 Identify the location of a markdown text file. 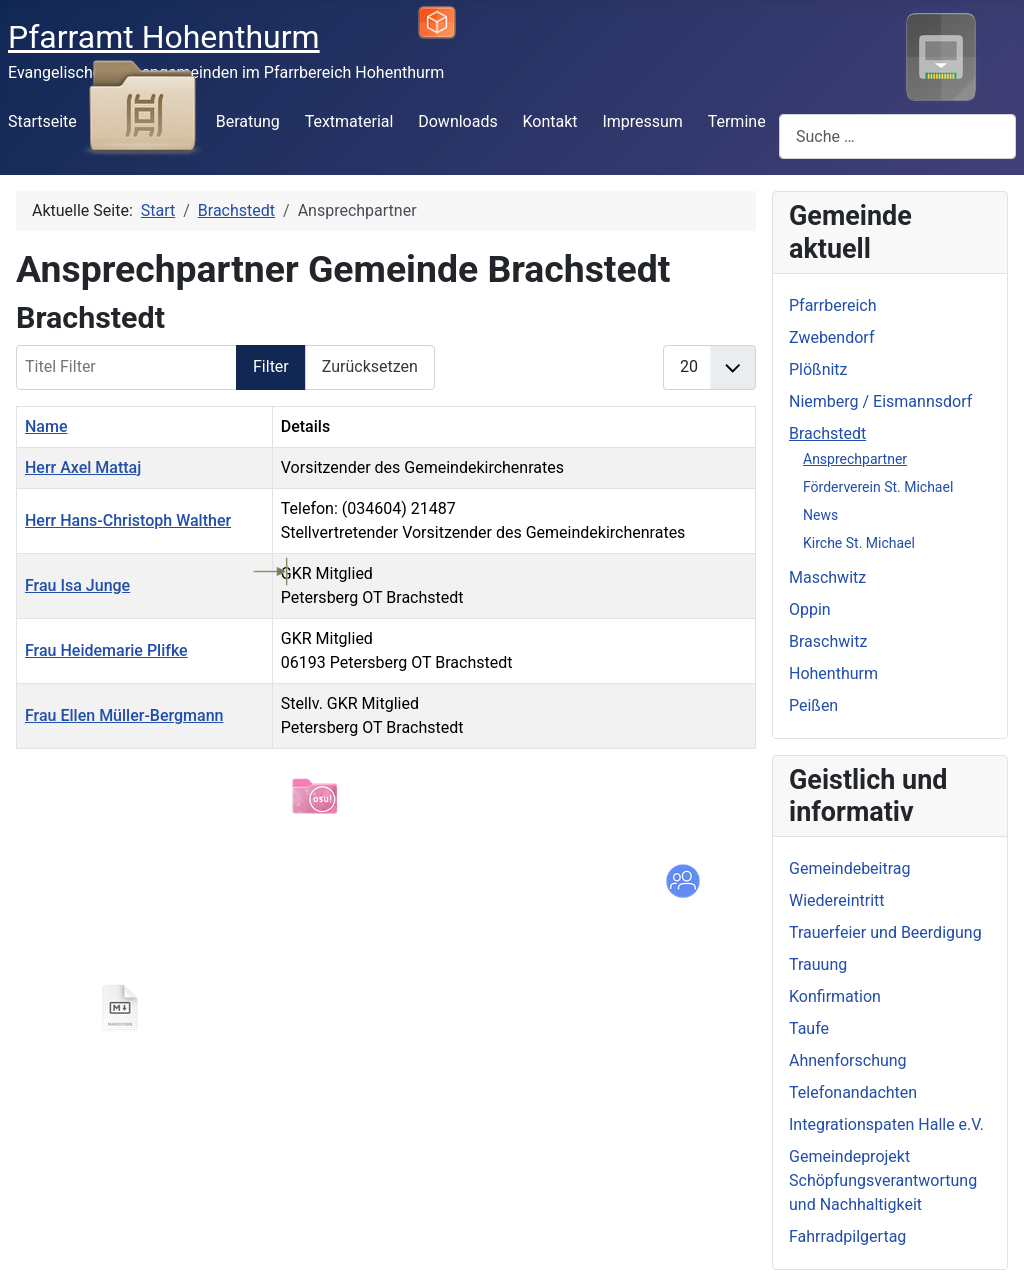
(120, 1008).